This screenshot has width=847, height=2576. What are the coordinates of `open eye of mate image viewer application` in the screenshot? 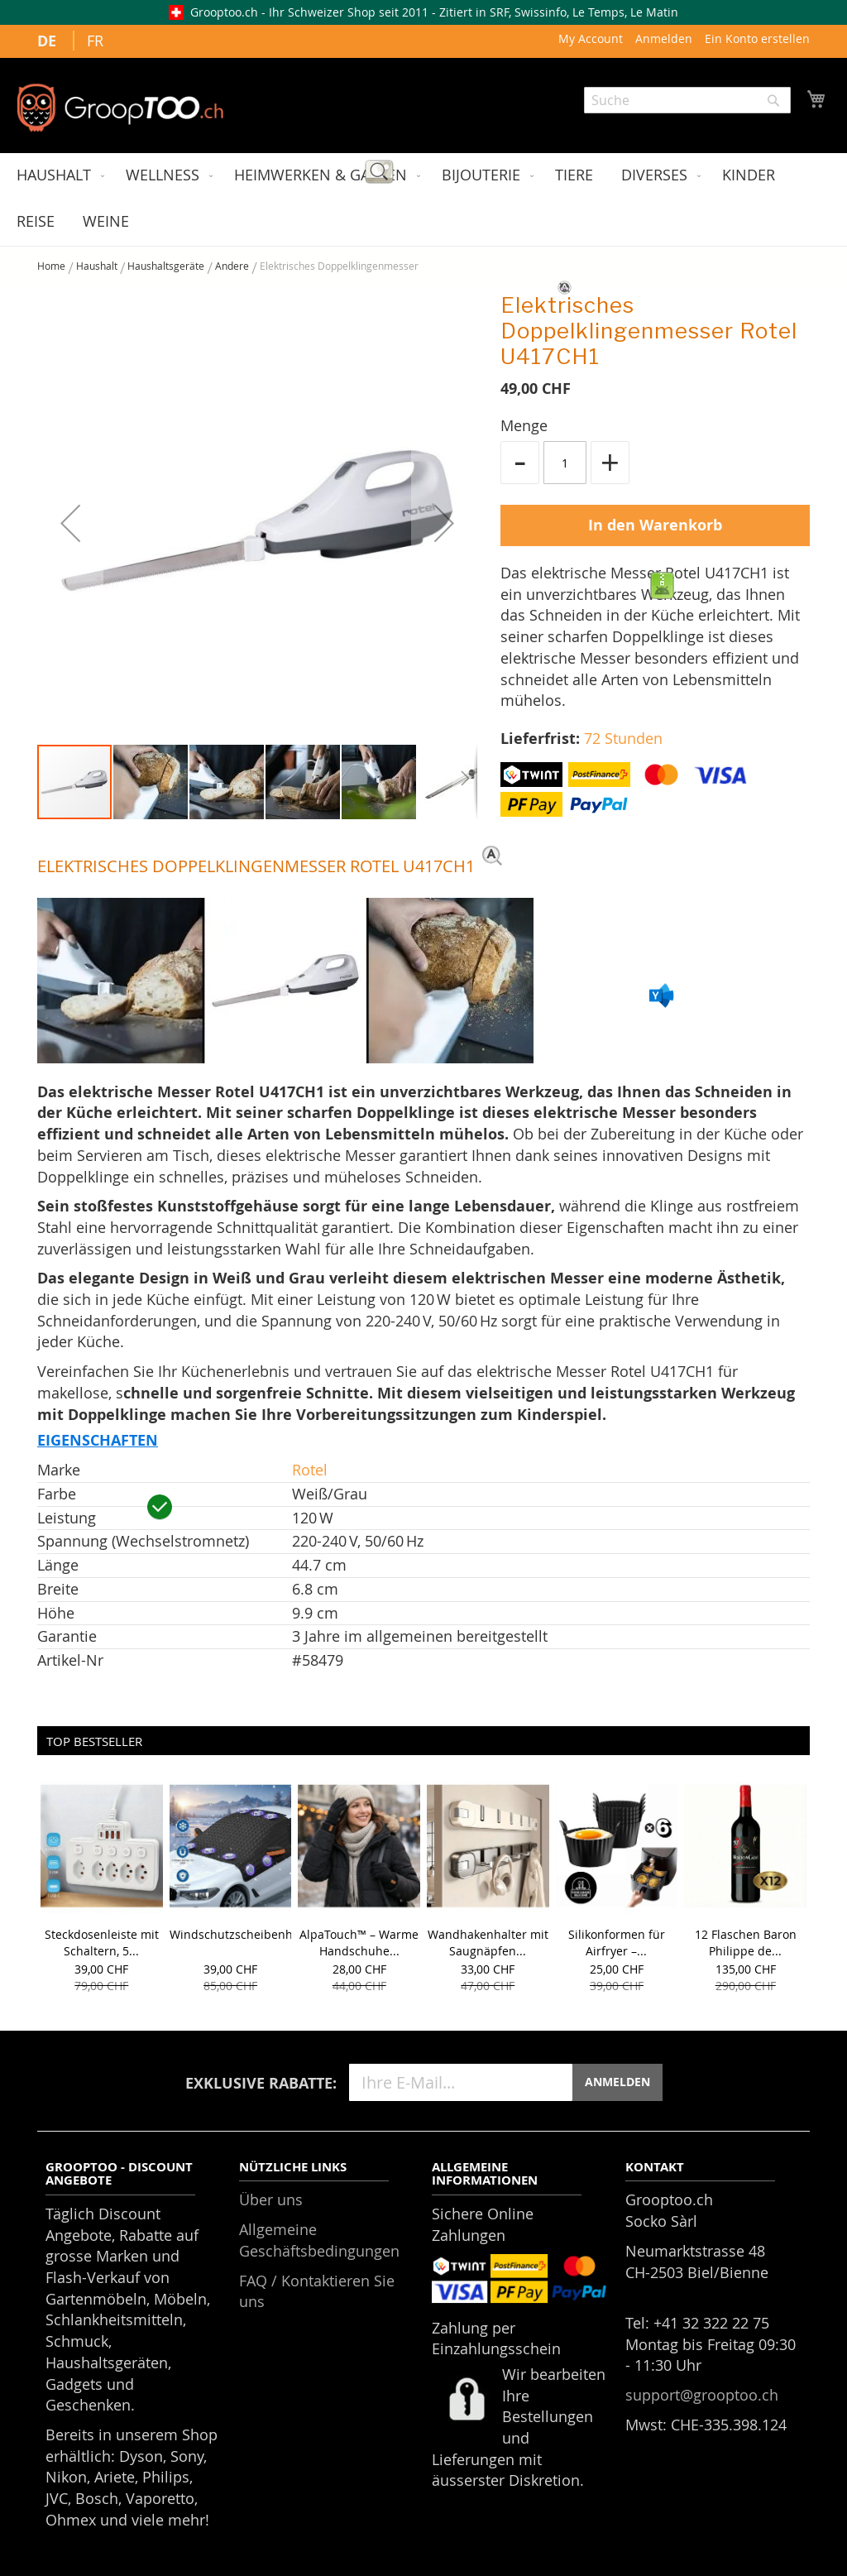 It's located at (379, 171).